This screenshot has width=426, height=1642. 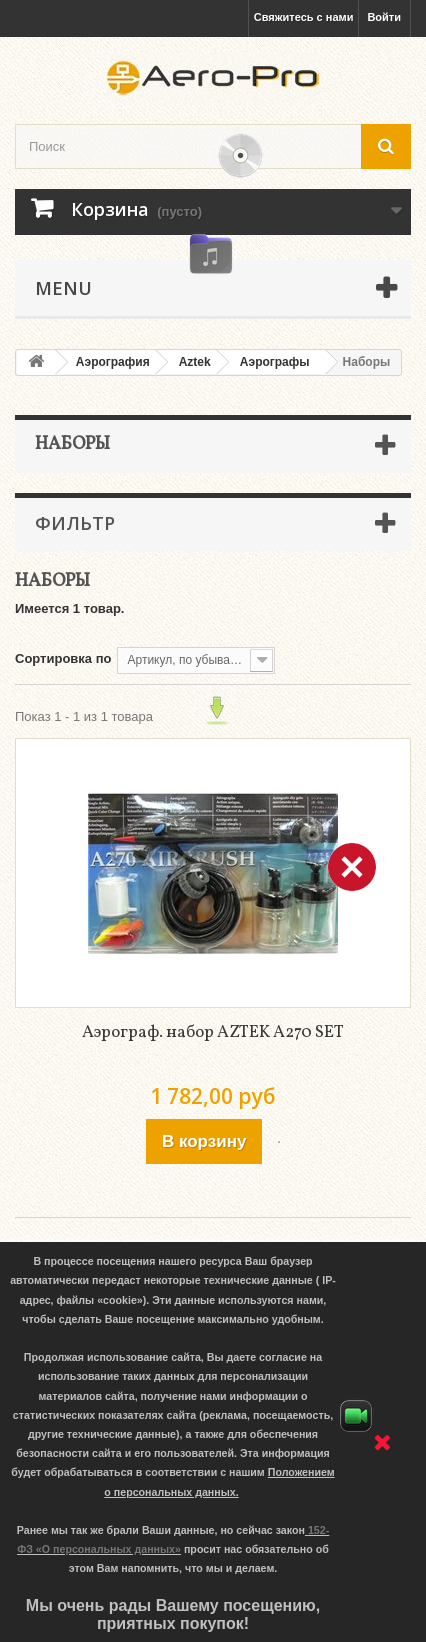 What do you see at coordinates (211, 254) in the screenshot?
I see `open your music folder` at bounding box center [211, 254].